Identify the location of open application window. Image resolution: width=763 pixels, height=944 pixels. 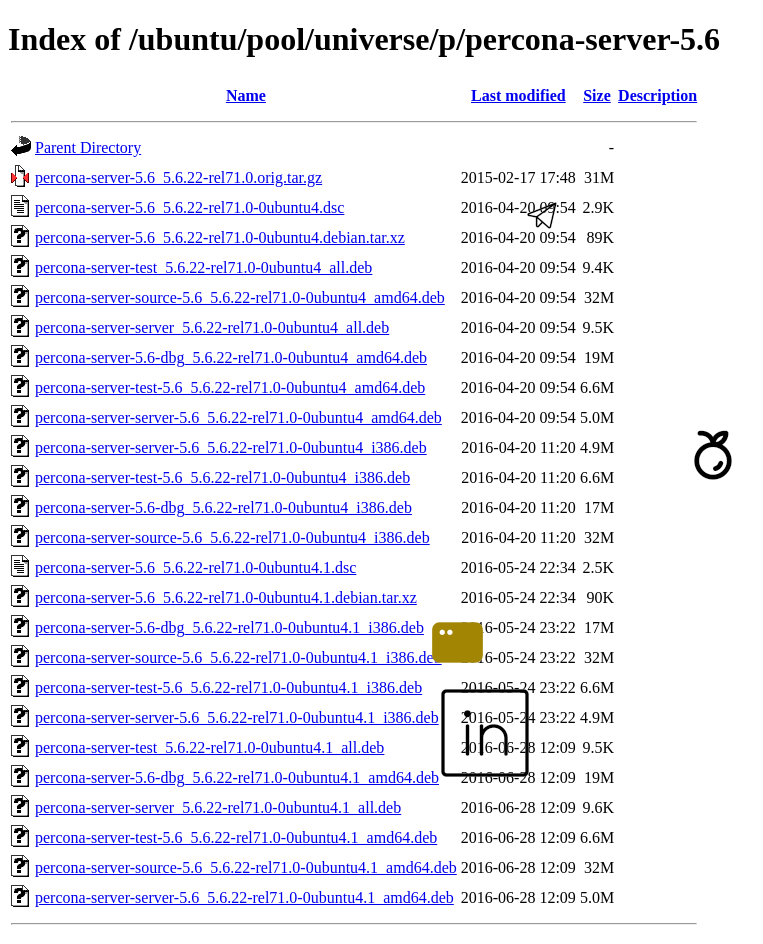
(457, 642).